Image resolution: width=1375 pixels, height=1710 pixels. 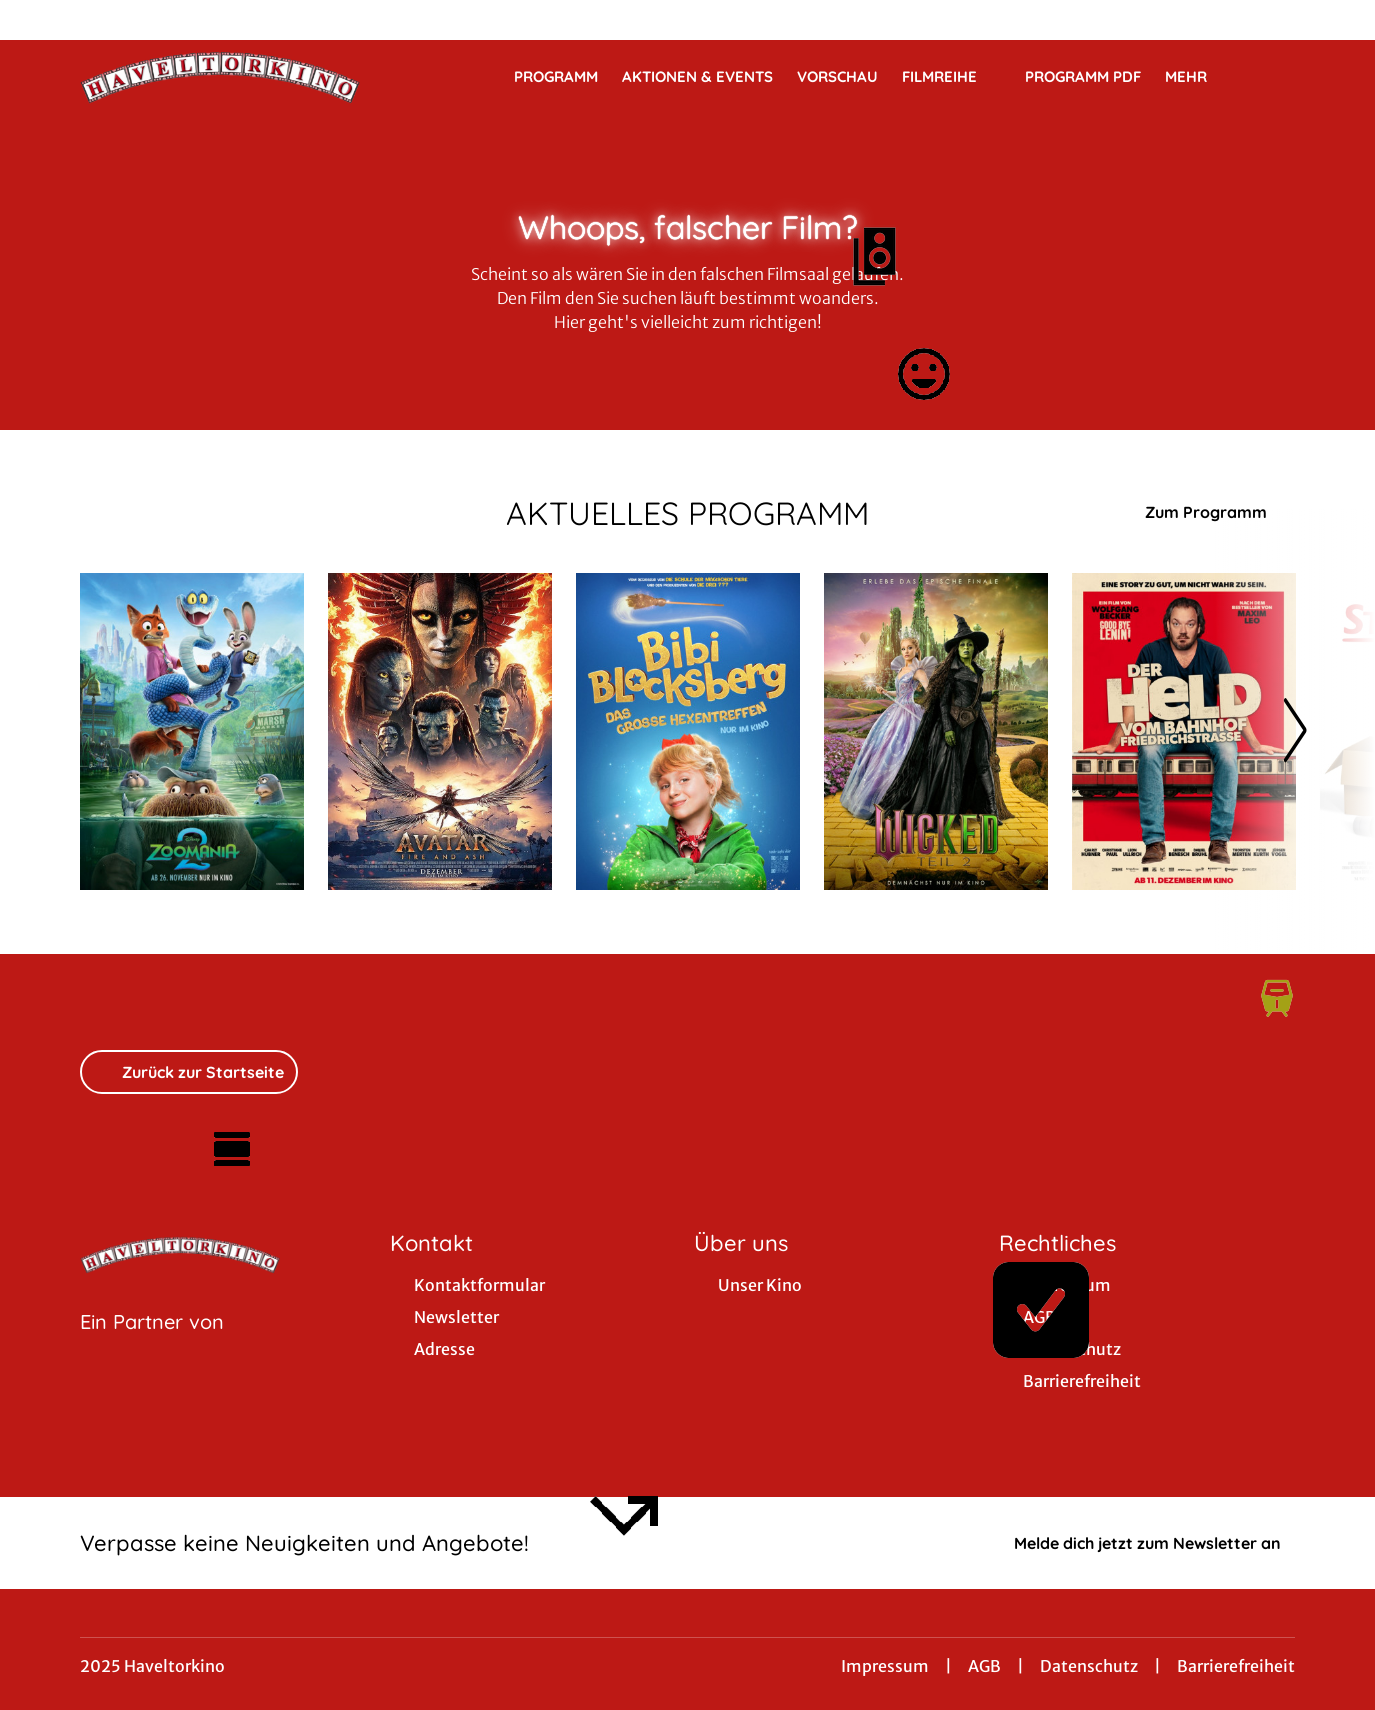 What do you see at coordinates (874, 256) in the screenshot?
I see `manage connected speaker devices` at bounding box center [874, 256].